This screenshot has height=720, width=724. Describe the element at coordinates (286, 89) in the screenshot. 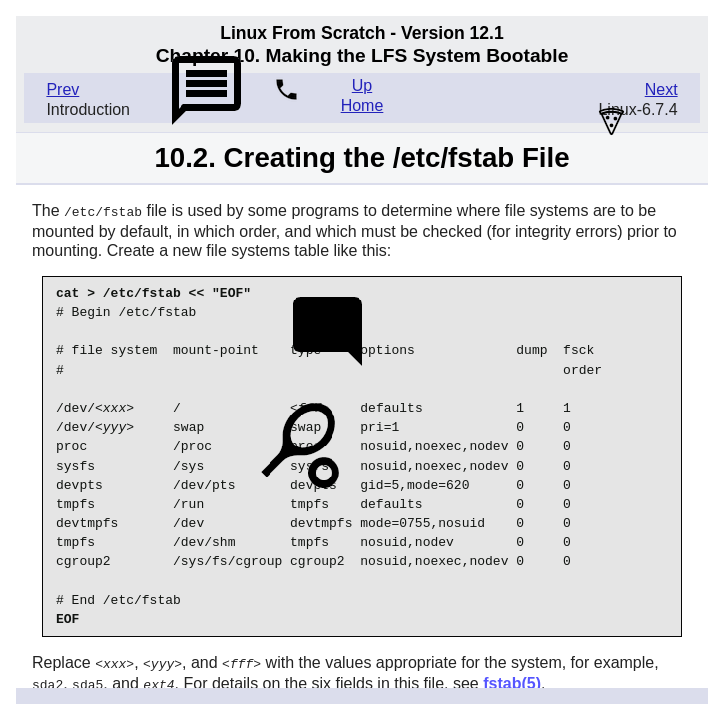

I see `make a phone call` at that location.